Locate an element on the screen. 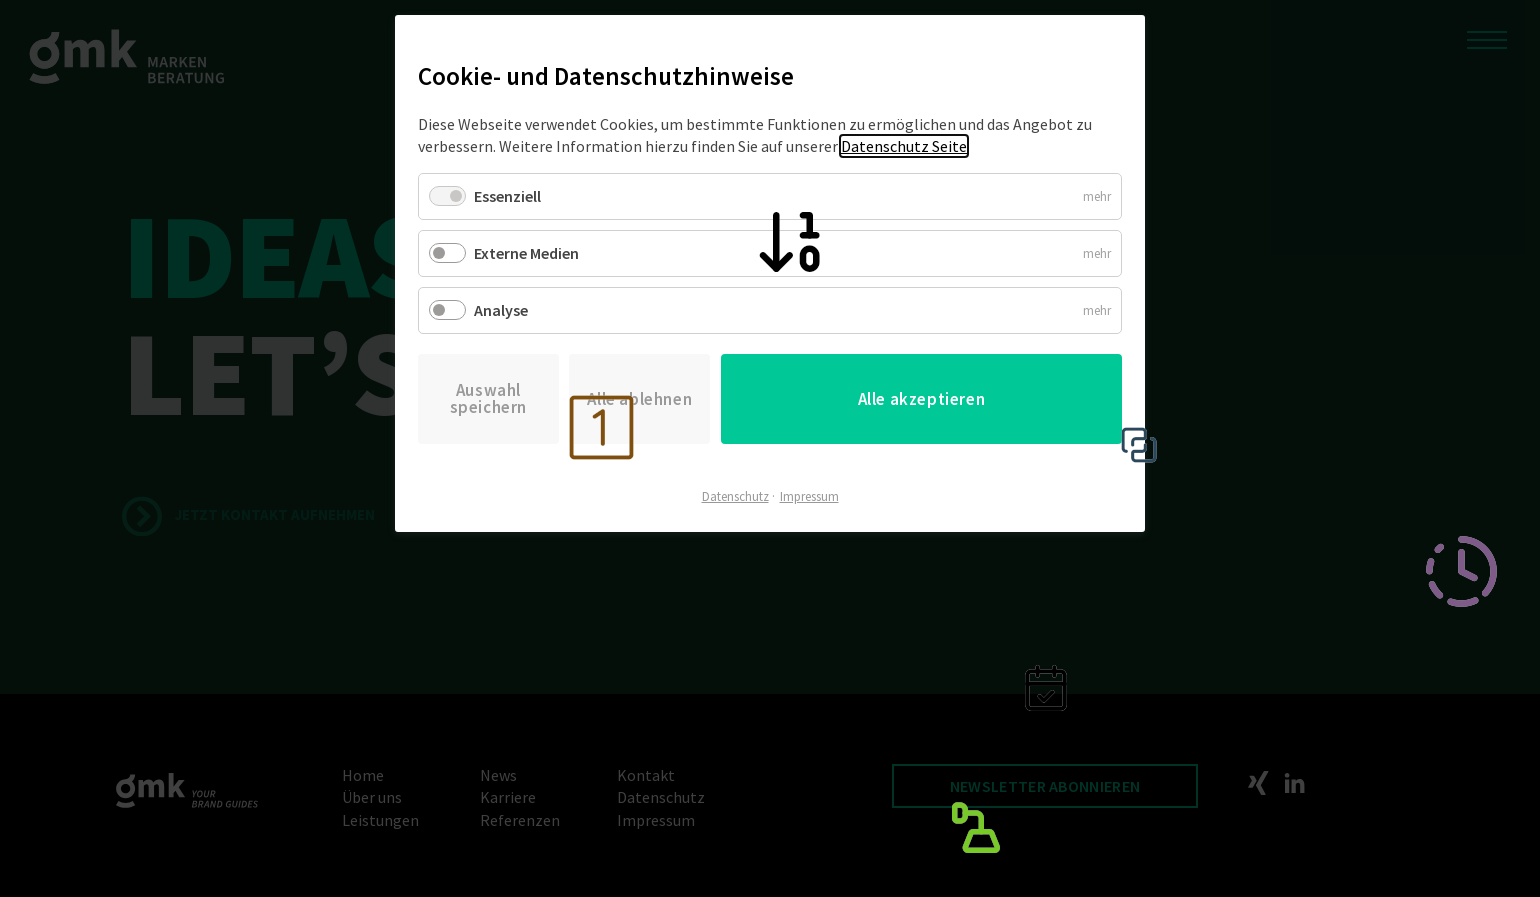 The image size is (1540, 897). confirm or complete a scheduled event is located at coordinates (1046, 688).